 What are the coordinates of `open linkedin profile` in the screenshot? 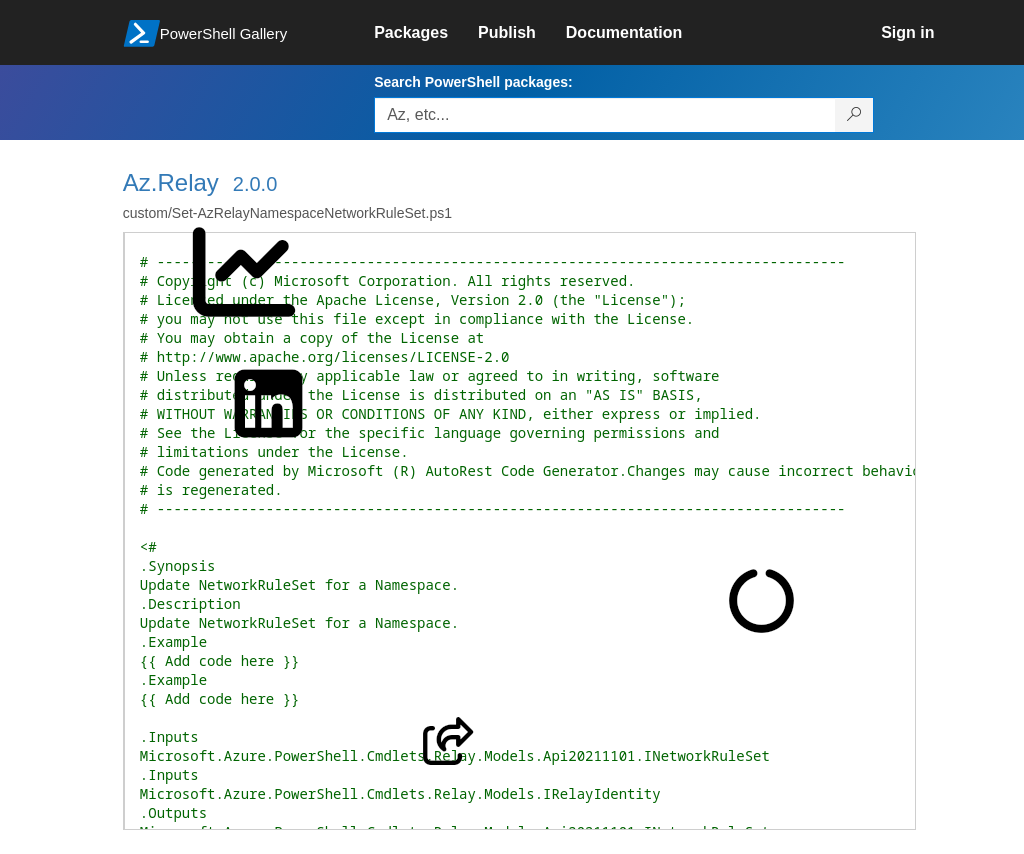 It's located at (268, 403).